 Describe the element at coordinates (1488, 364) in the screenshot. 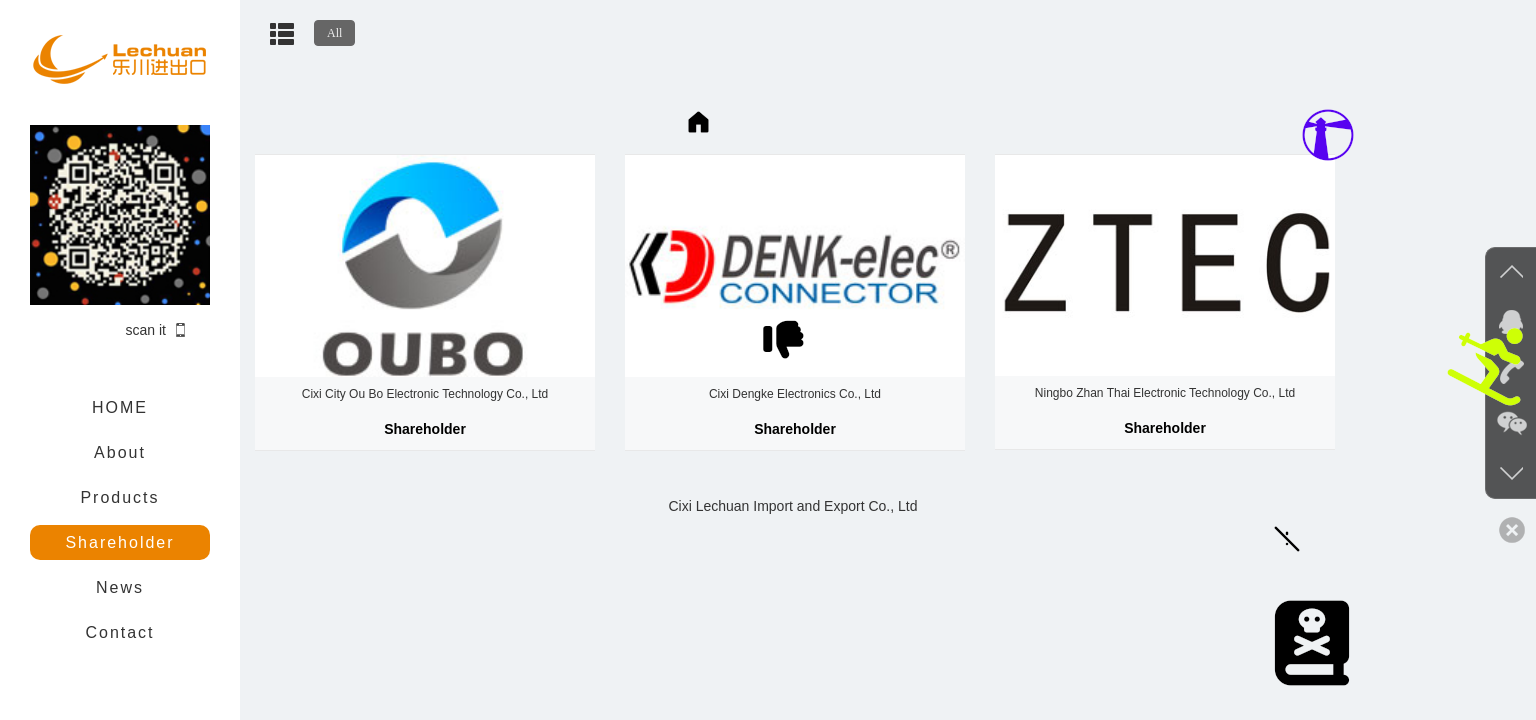

I see `filter or browse skiing activities` at that location.